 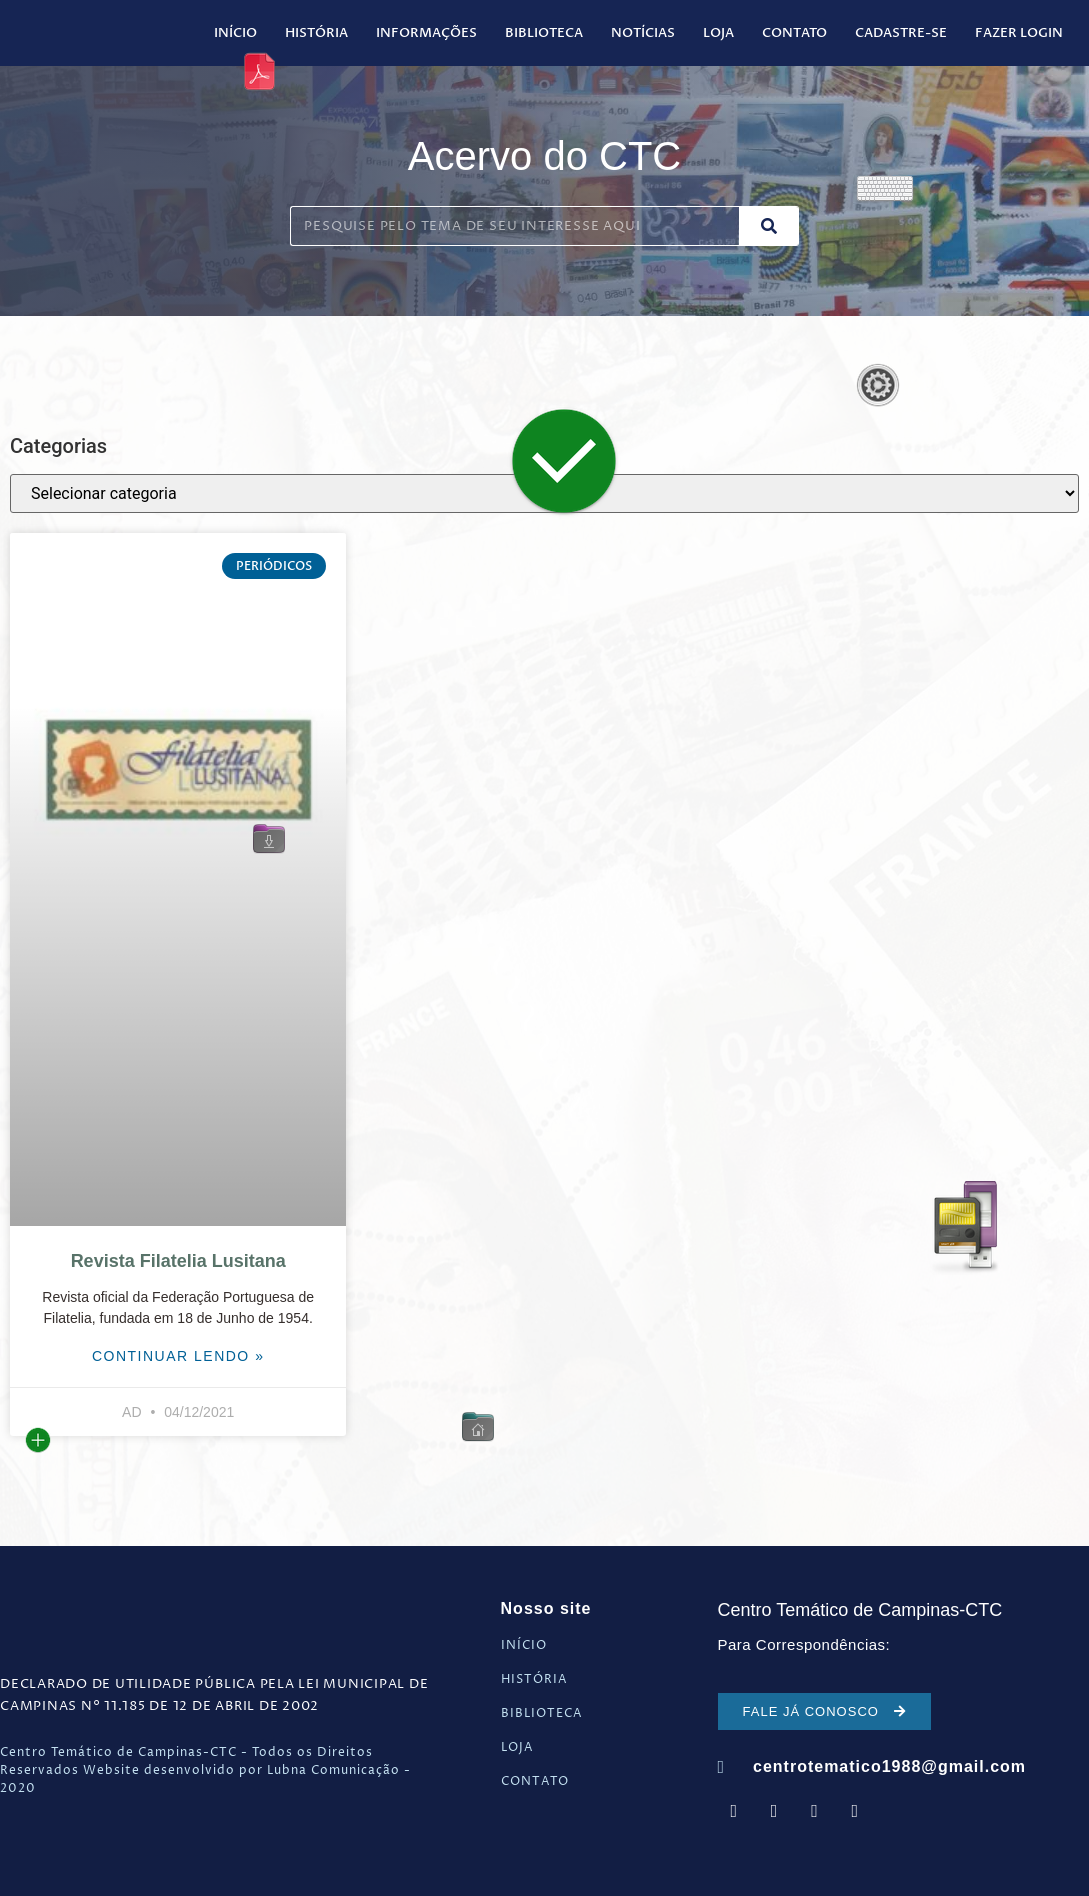 I want to click on a compressed pdf document file, so click(x=259, y=71).